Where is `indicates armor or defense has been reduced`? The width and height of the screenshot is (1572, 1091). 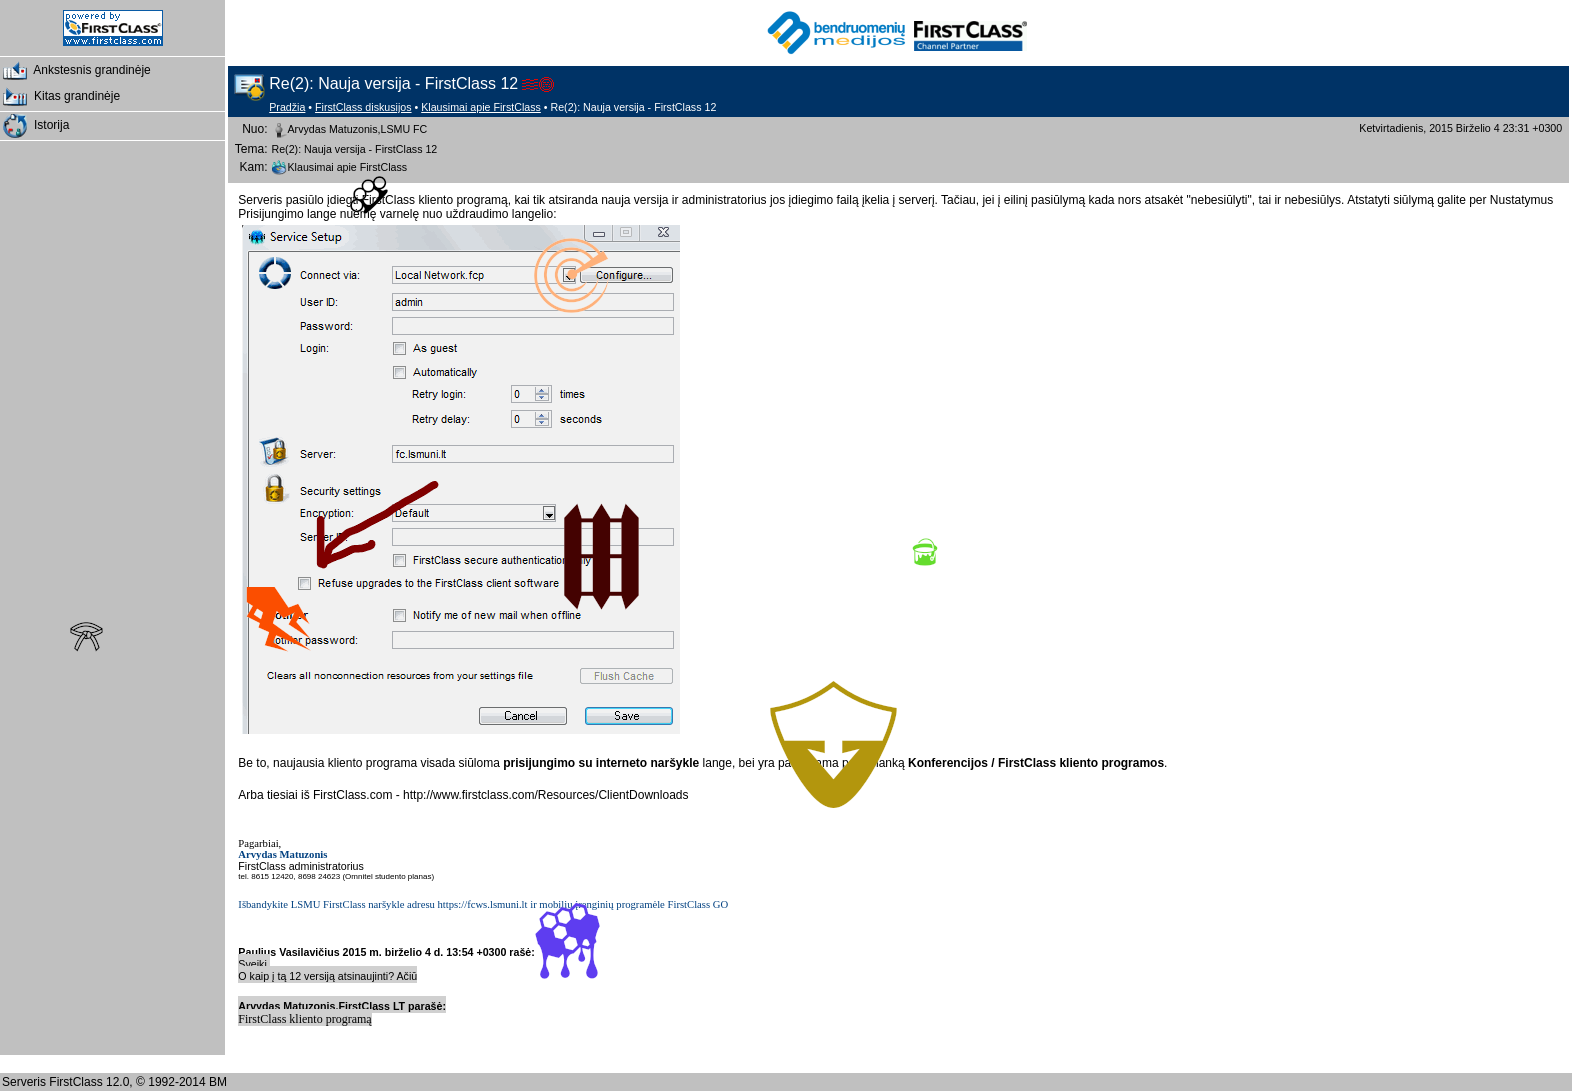
indicates armor or defense has been reduced is located at coordinates (833, 744).